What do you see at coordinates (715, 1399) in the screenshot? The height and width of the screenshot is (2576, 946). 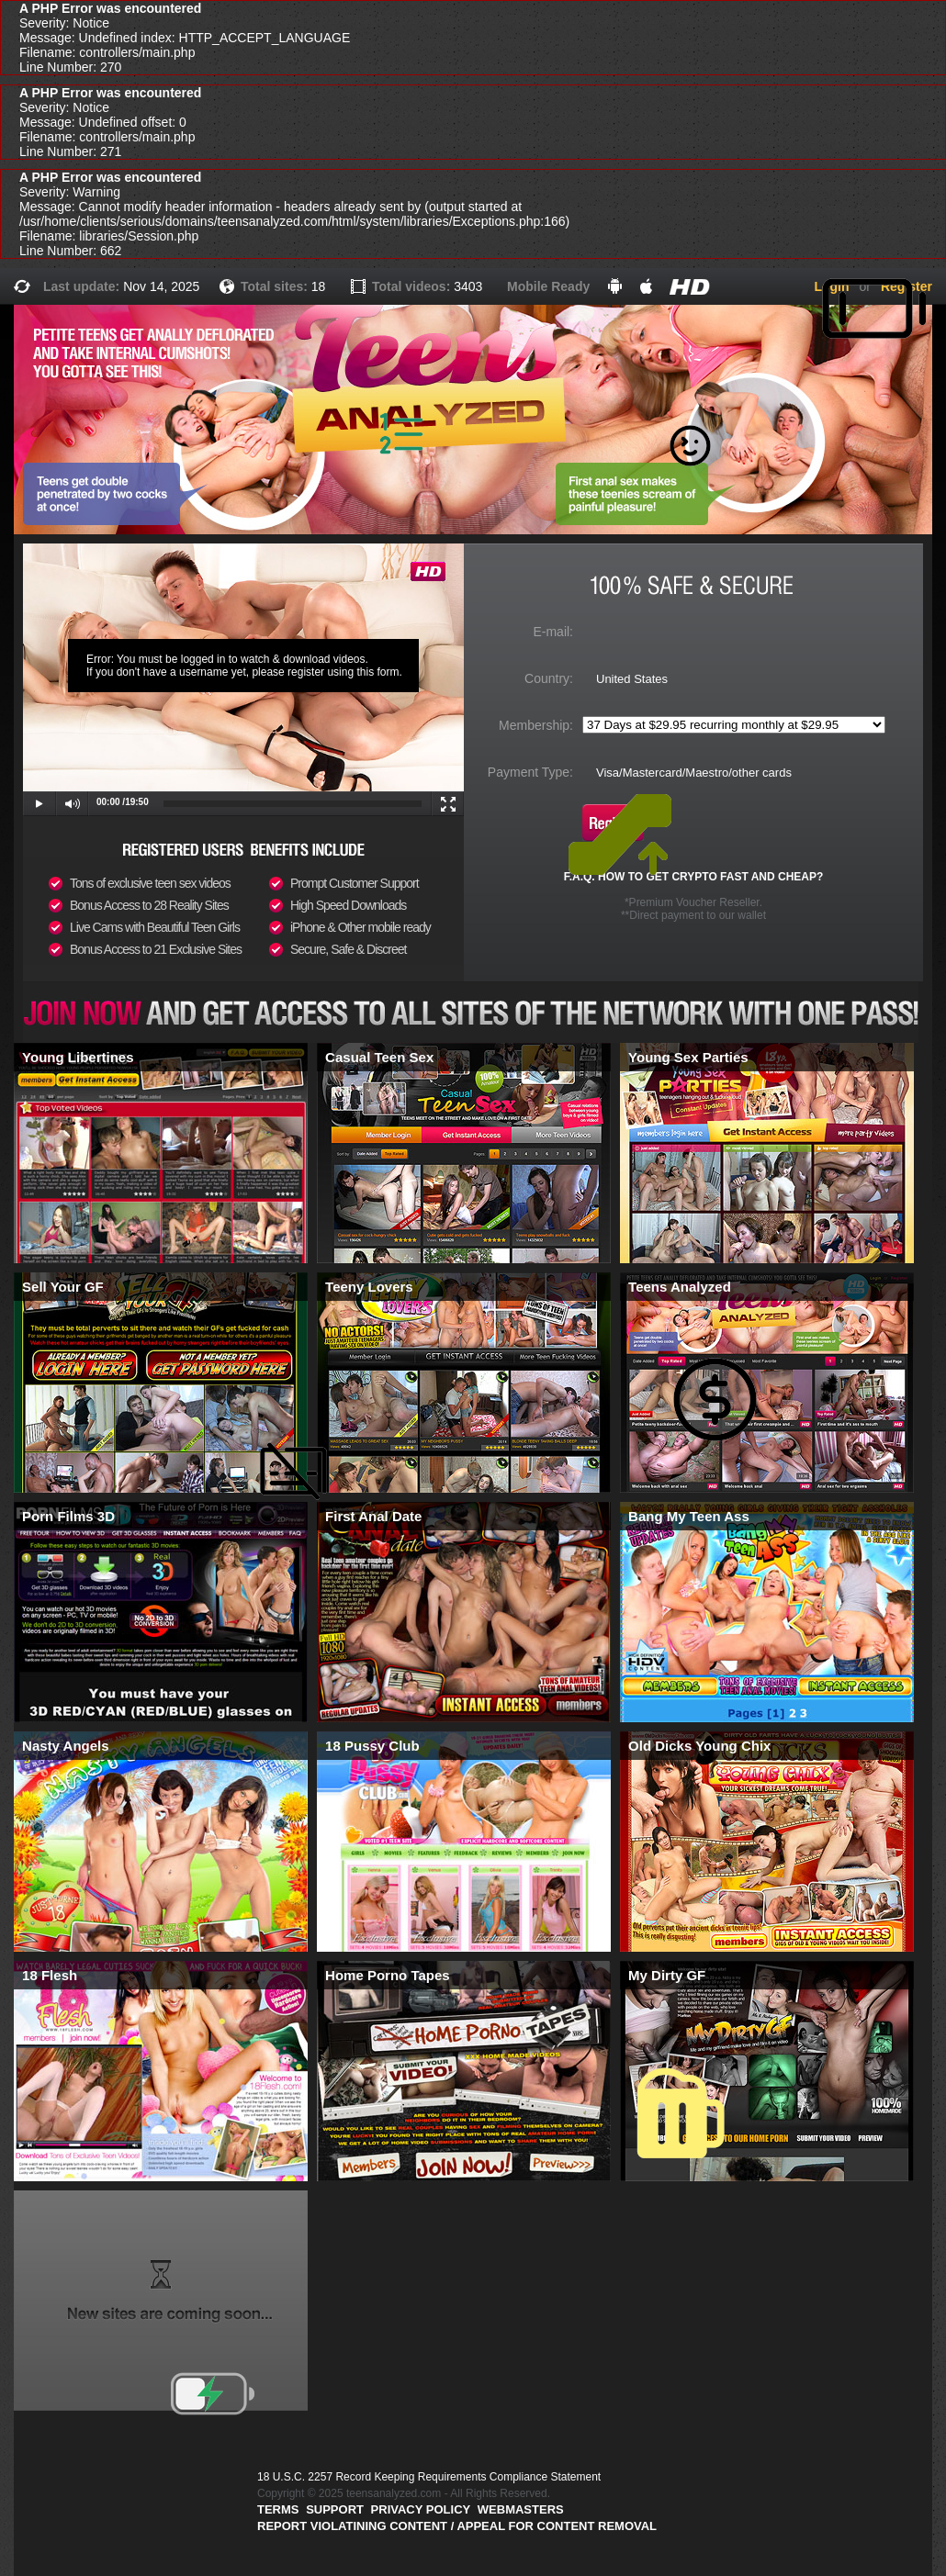 I see `view account balance or financial summary` at bounding box center [715, 1399].